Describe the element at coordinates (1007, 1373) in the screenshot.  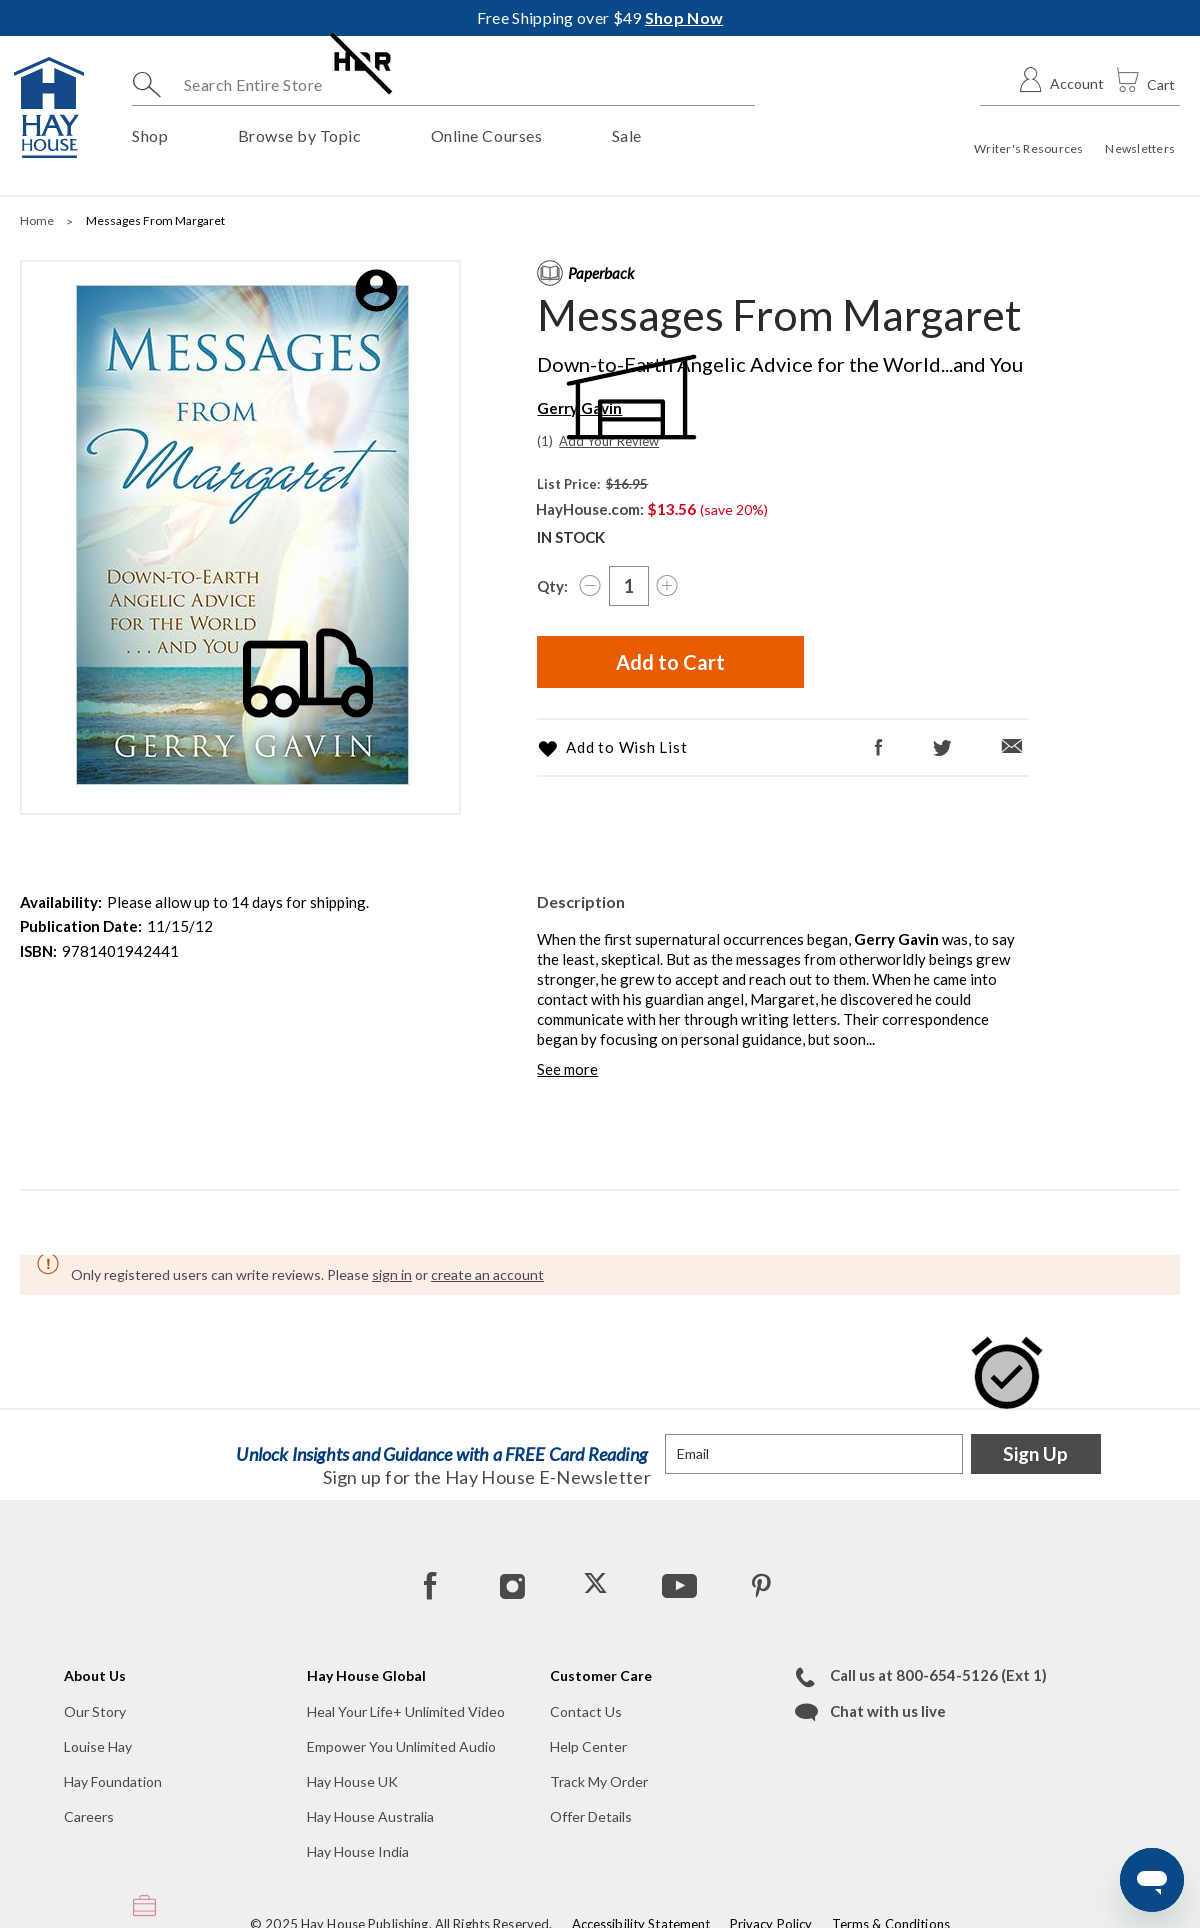
I see `alarm is set and active` at that location.